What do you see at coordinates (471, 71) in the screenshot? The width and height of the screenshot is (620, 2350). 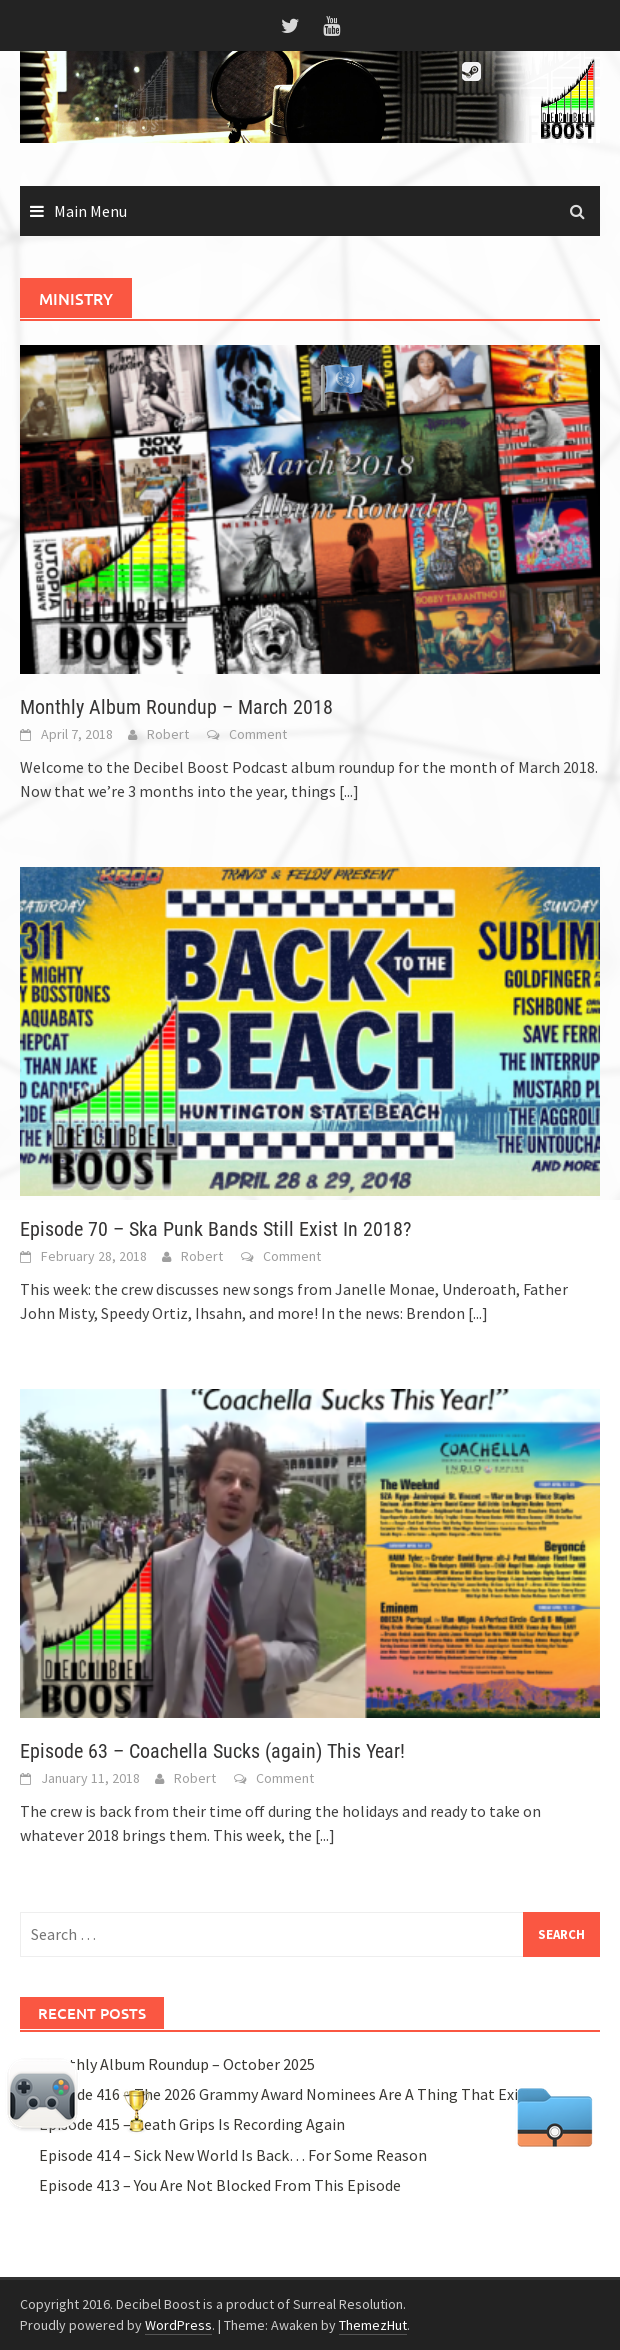 I see `steam app status indicator in system tray` at bounding box center [471, 71].